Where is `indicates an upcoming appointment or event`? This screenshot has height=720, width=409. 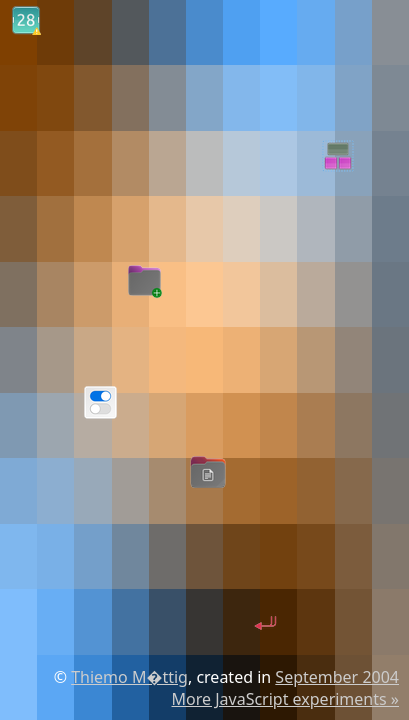 indicates an upcoming appointment or event is located at coordinates (26, 20).